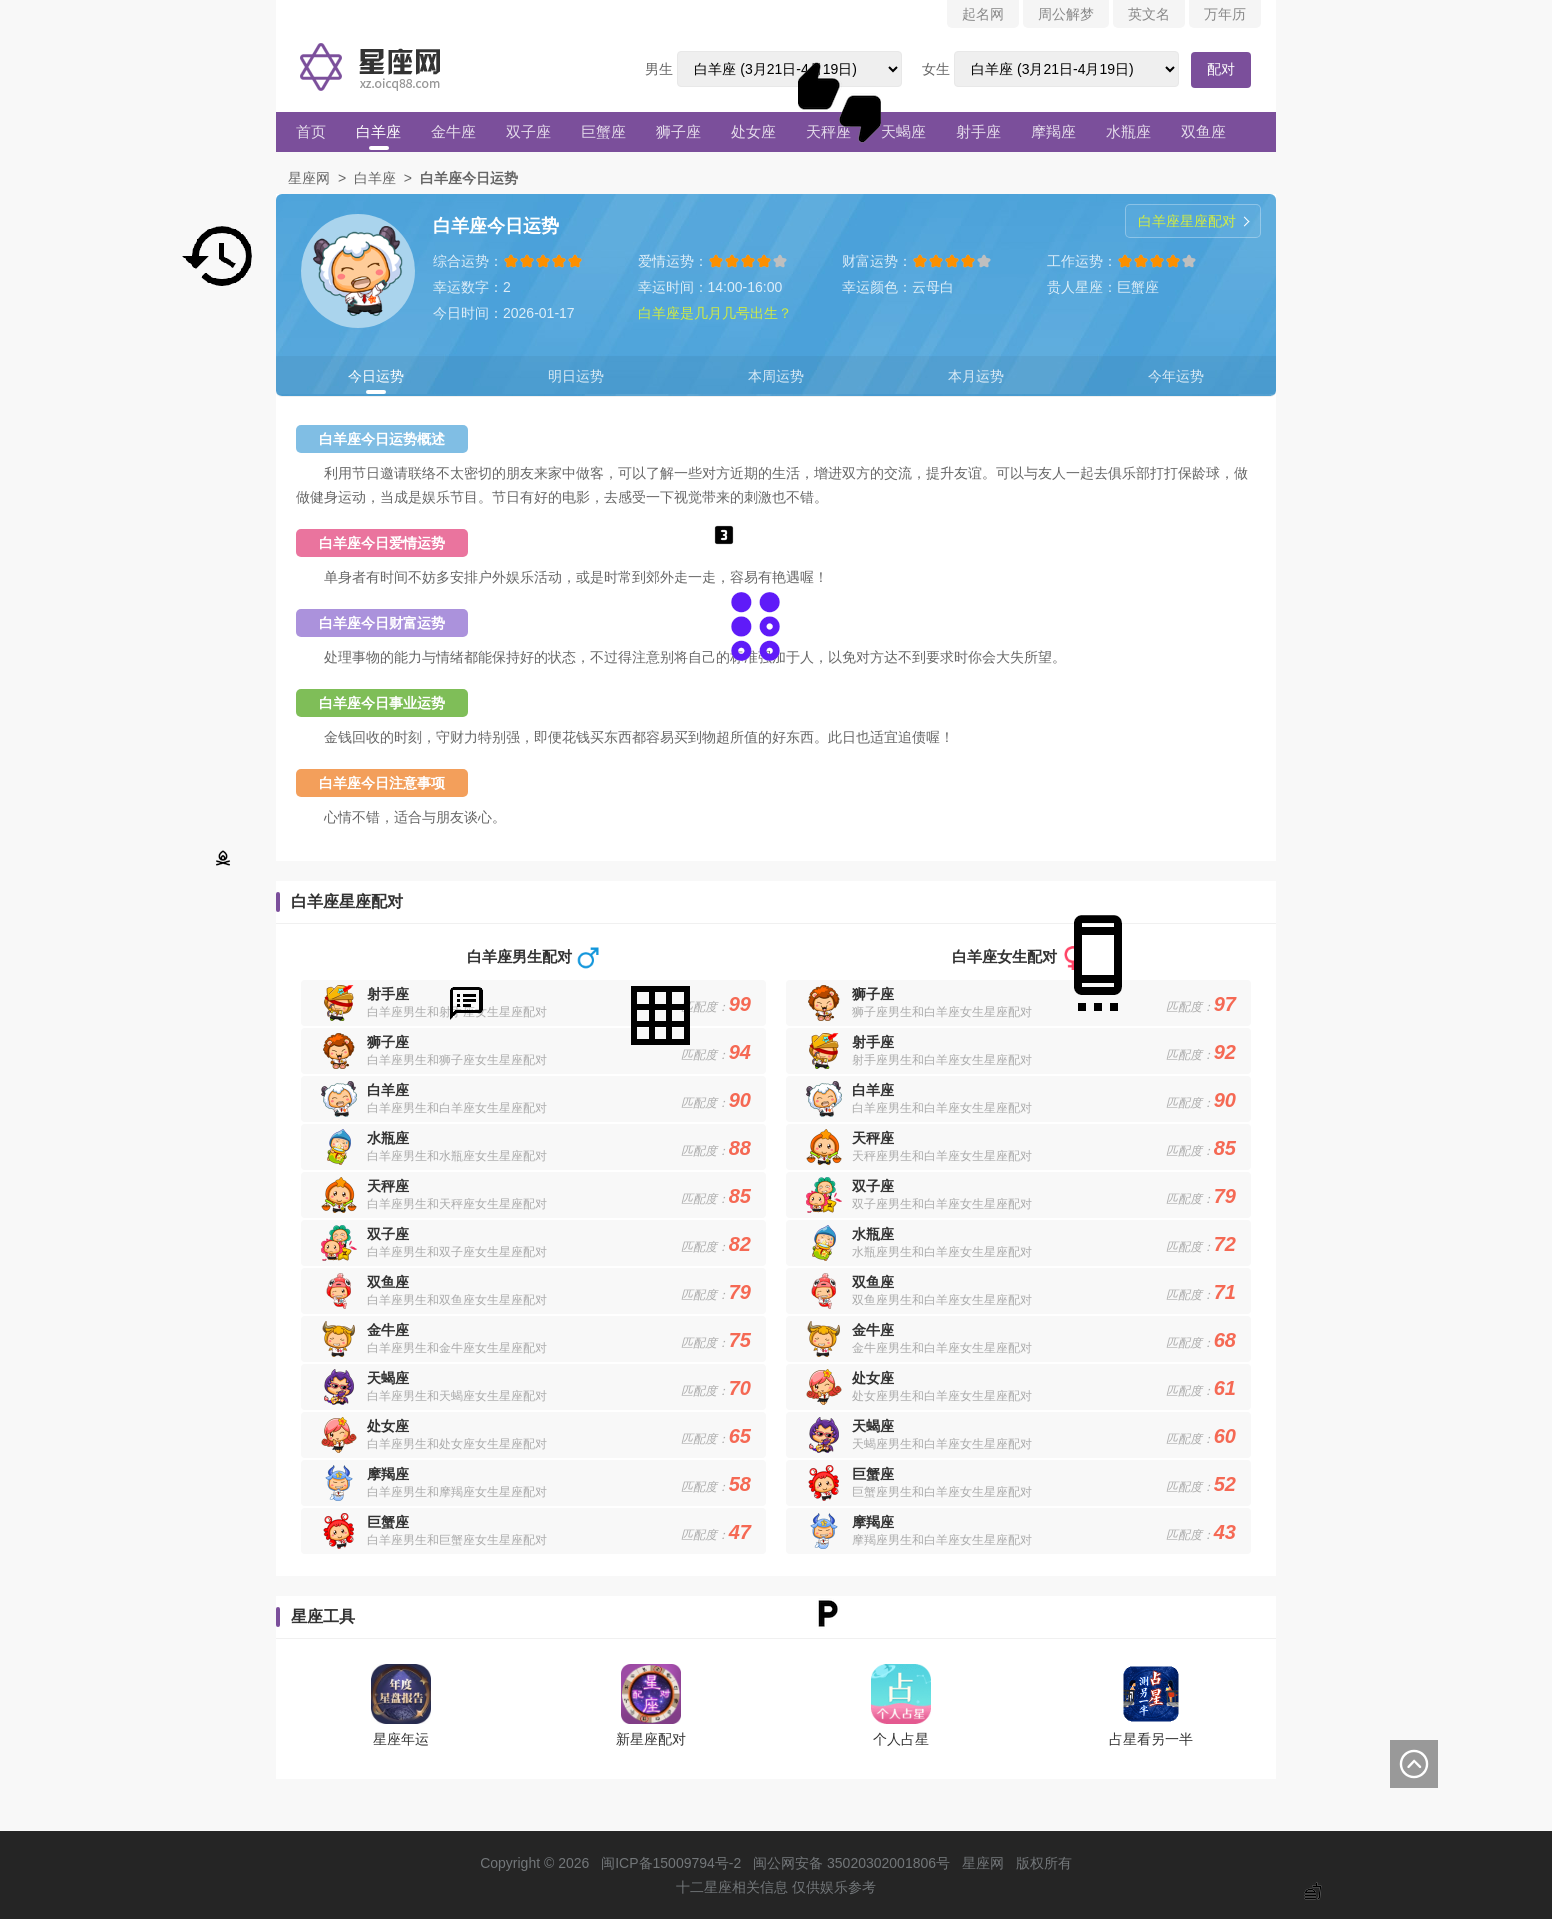 This screenshot has width=1552, height=1919. Describe the element at coordinates (1098, 963) in the screenshot. I see `access mobile device settings` at that location.